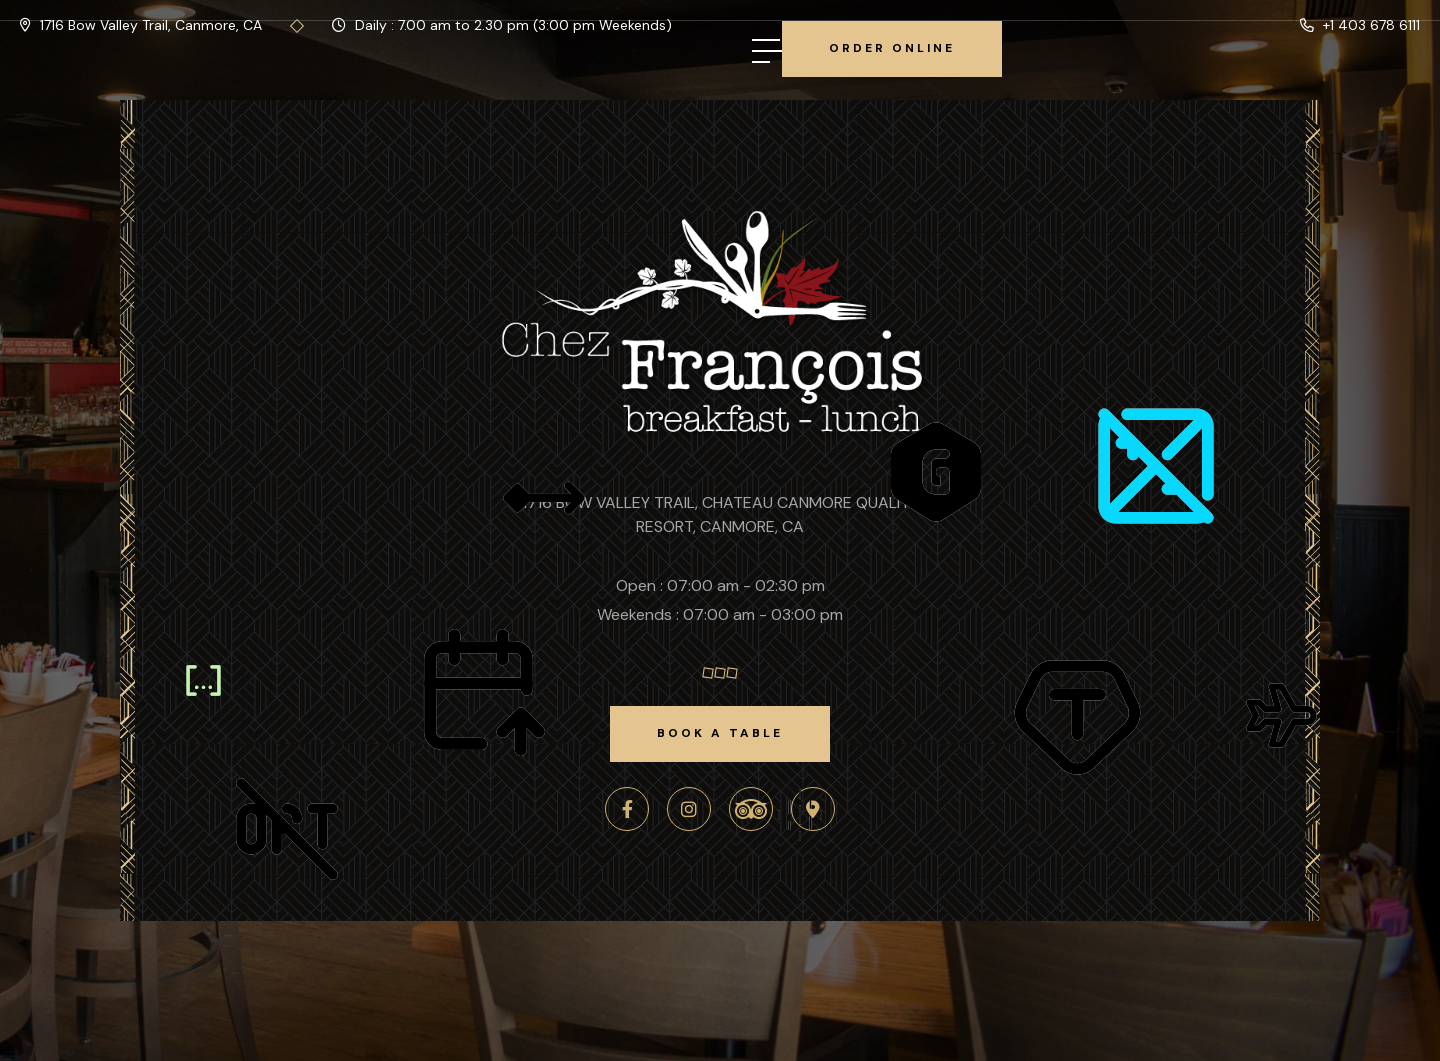  Describe the element at coordinates (936, 472) in the screenshot. I see `google or g-suite related service` at that location.